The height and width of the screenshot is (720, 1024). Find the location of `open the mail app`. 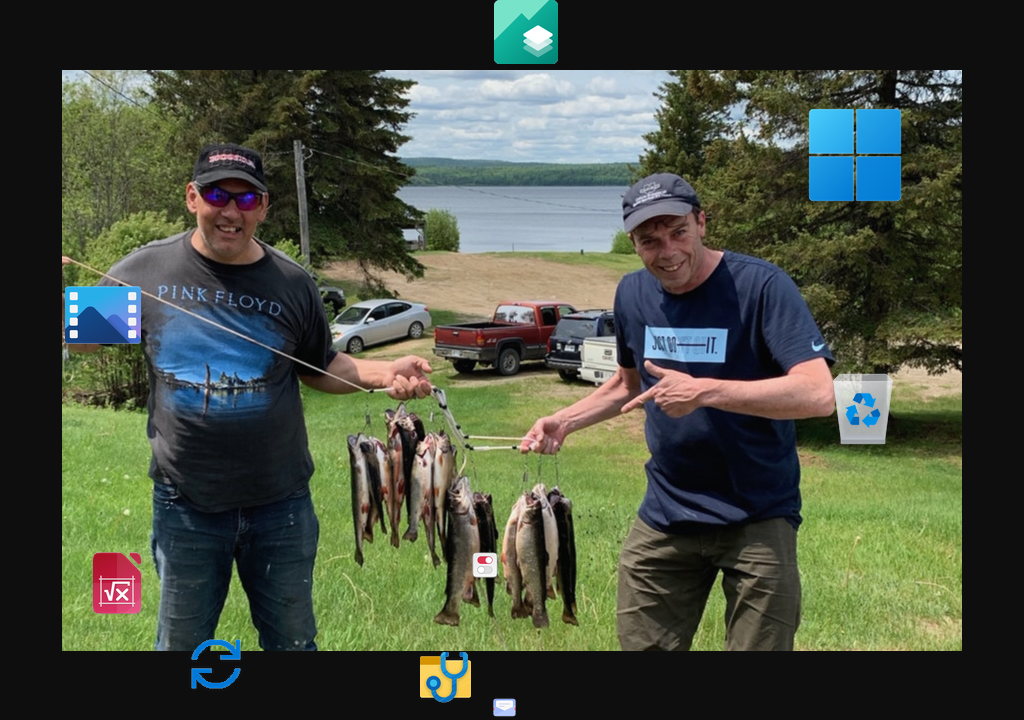

open the mail app is located at coordinates (504, 707).